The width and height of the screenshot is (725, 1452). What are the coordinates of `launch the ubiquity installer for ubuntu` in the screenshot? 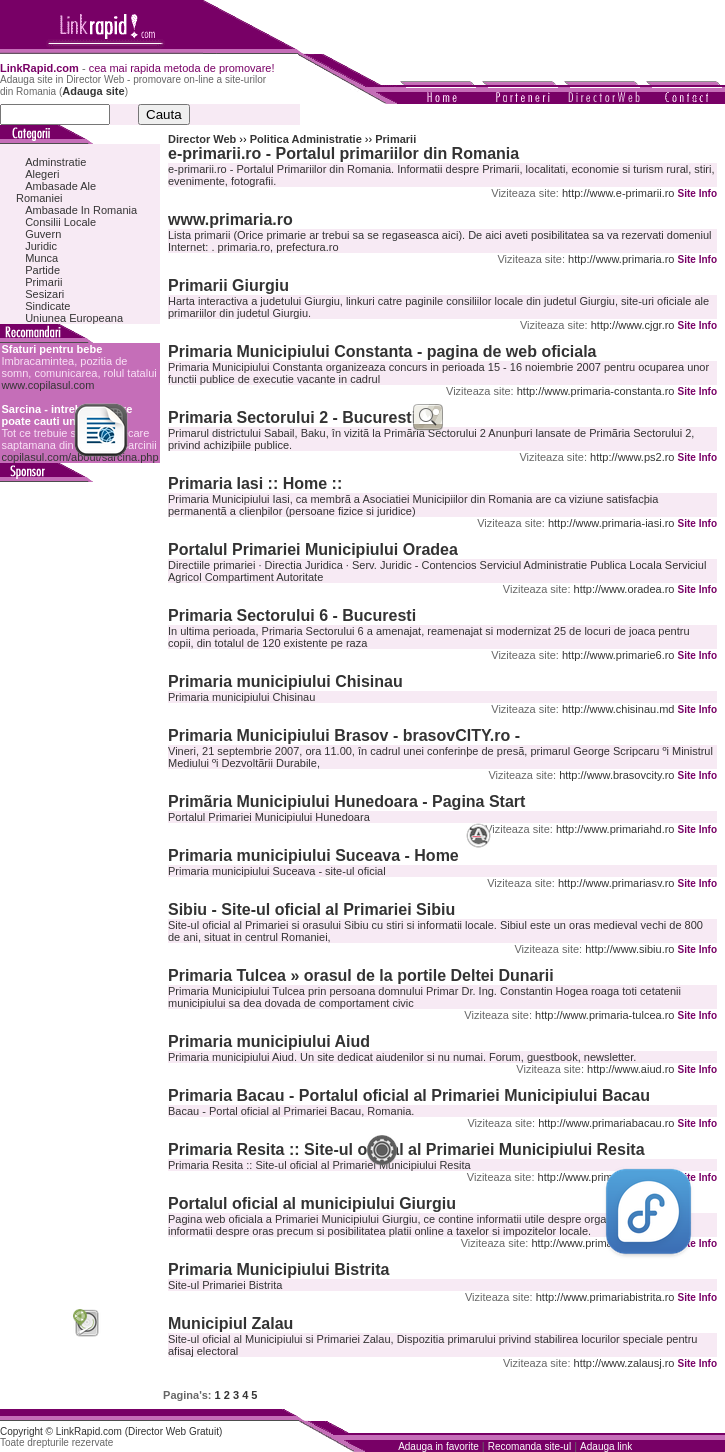 It's located at (87, 1323).